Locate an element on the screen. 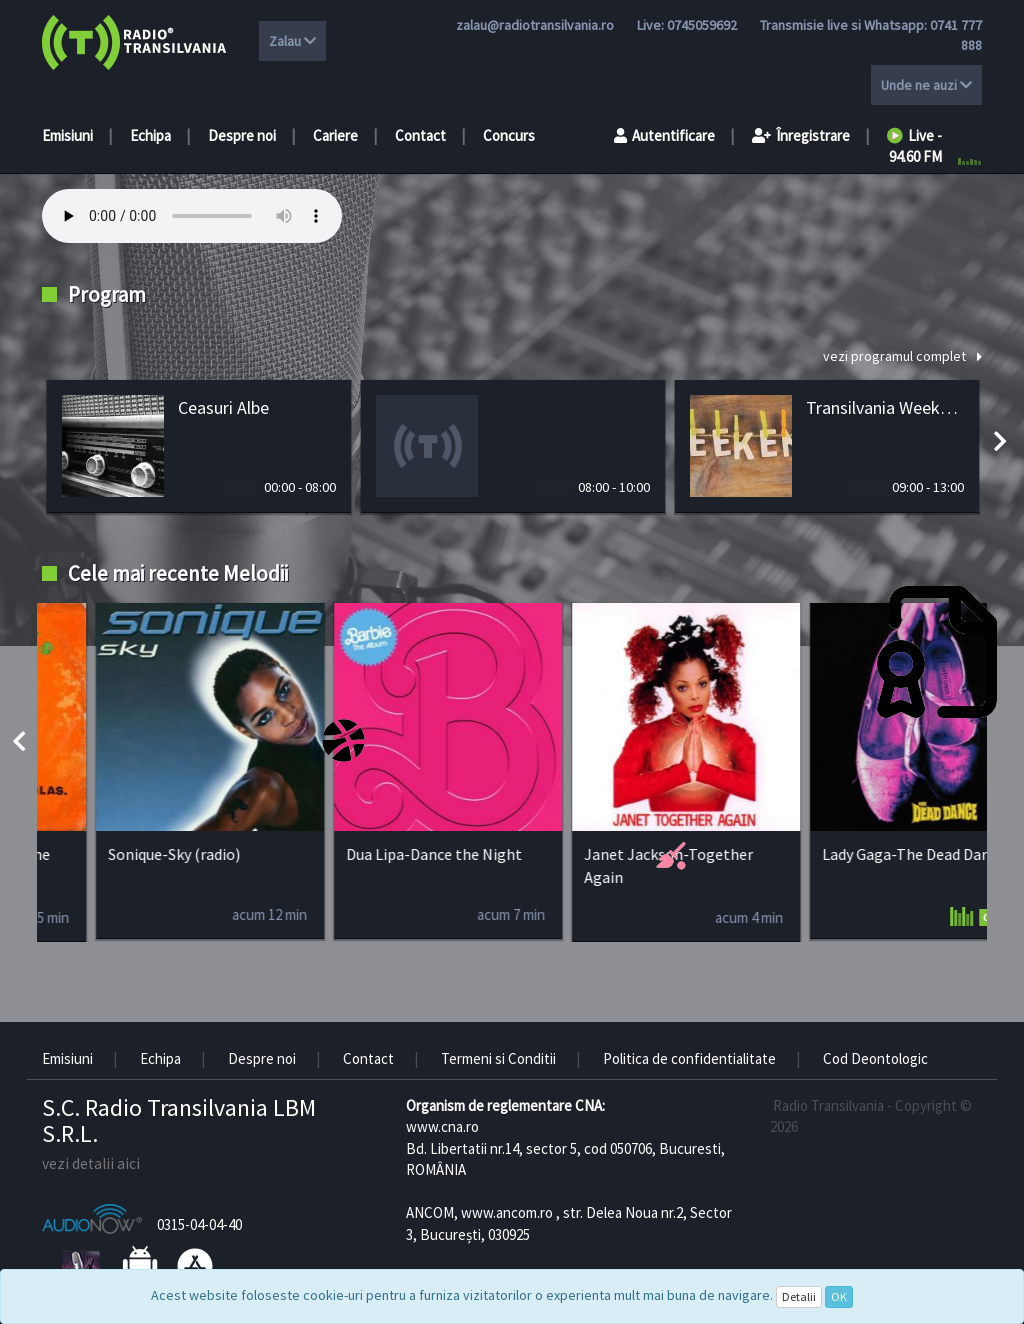 This screenshot has width=1024, height=1324. visit dribbble profile or portfolio is located at coordinates (343, 740).